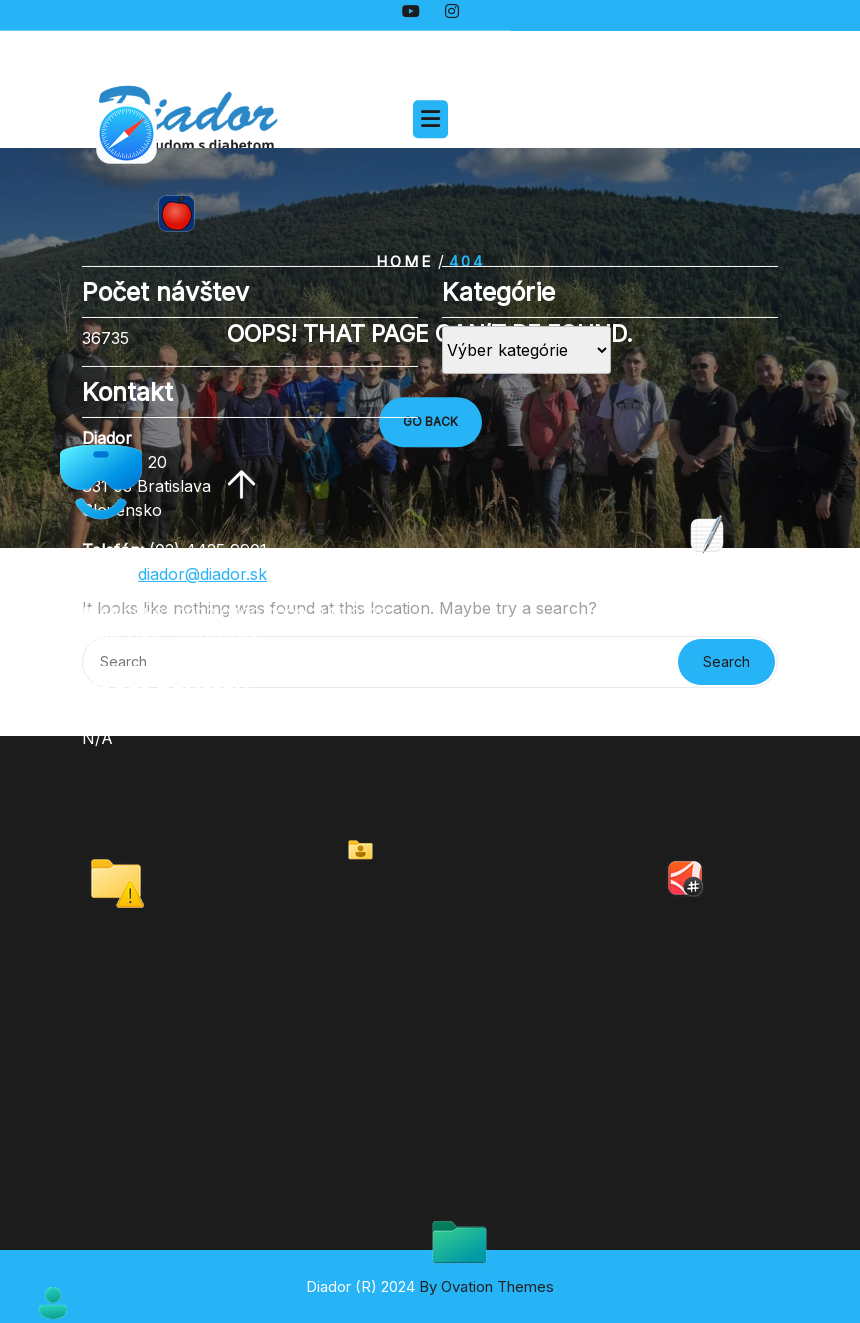  Describe the element at coordinates (126, 133) in the screenshot. I see `open Safari web browser` at that location.